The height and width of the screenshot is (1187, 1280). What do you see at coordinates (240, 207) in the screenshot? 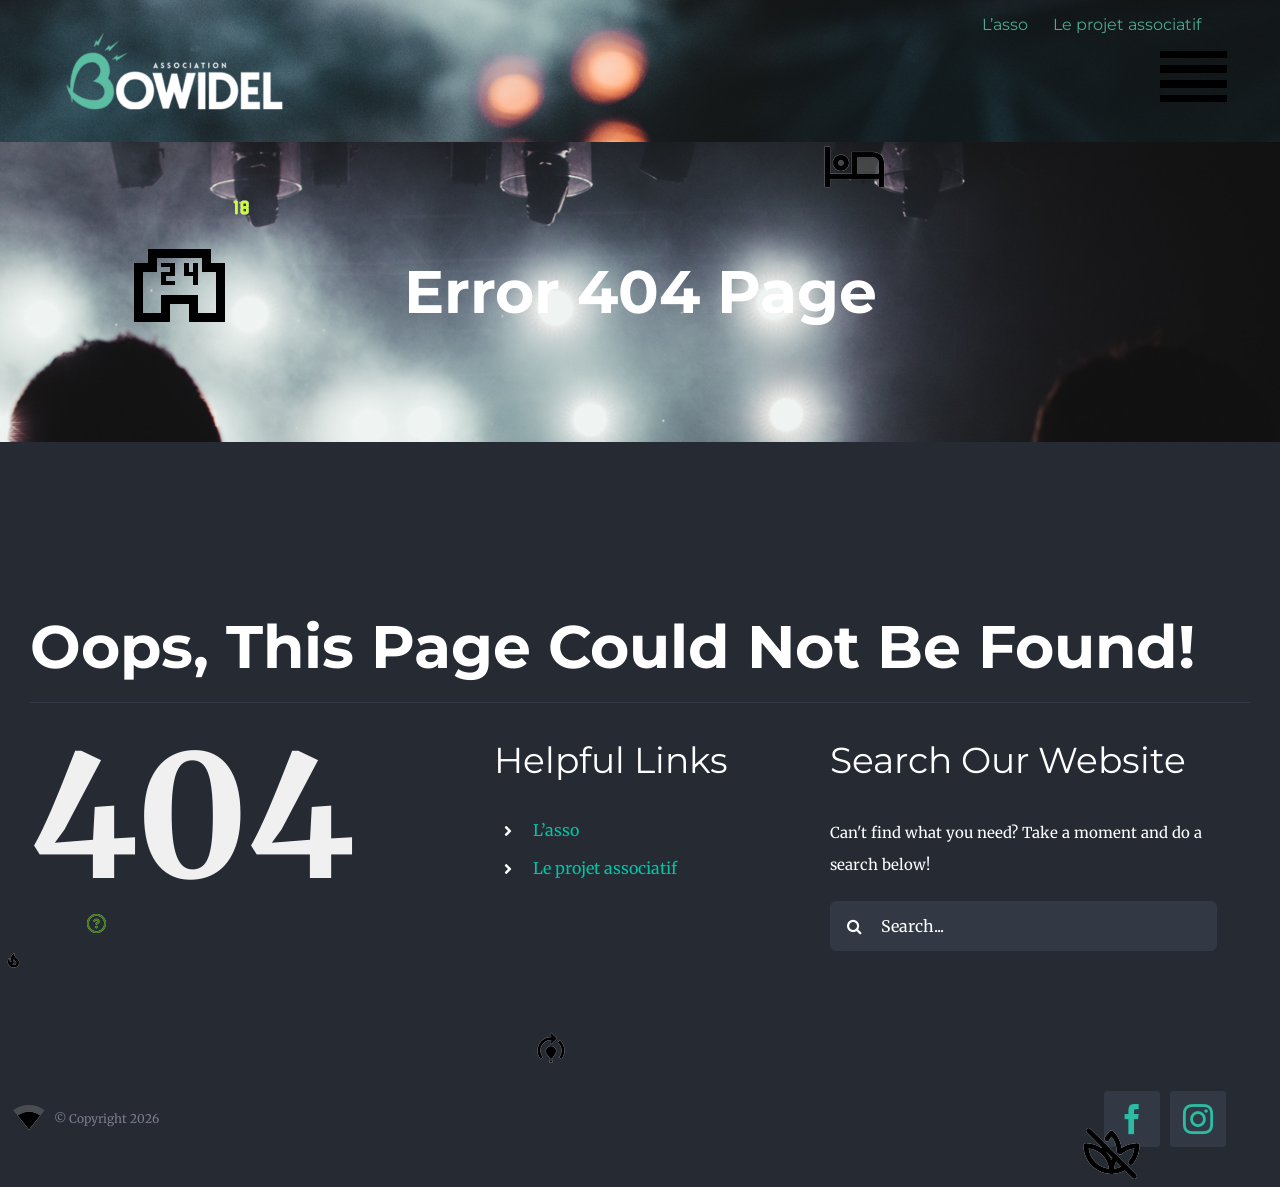
I see `indicates 18 unread notifications or items` at bounding box center [240, 207].